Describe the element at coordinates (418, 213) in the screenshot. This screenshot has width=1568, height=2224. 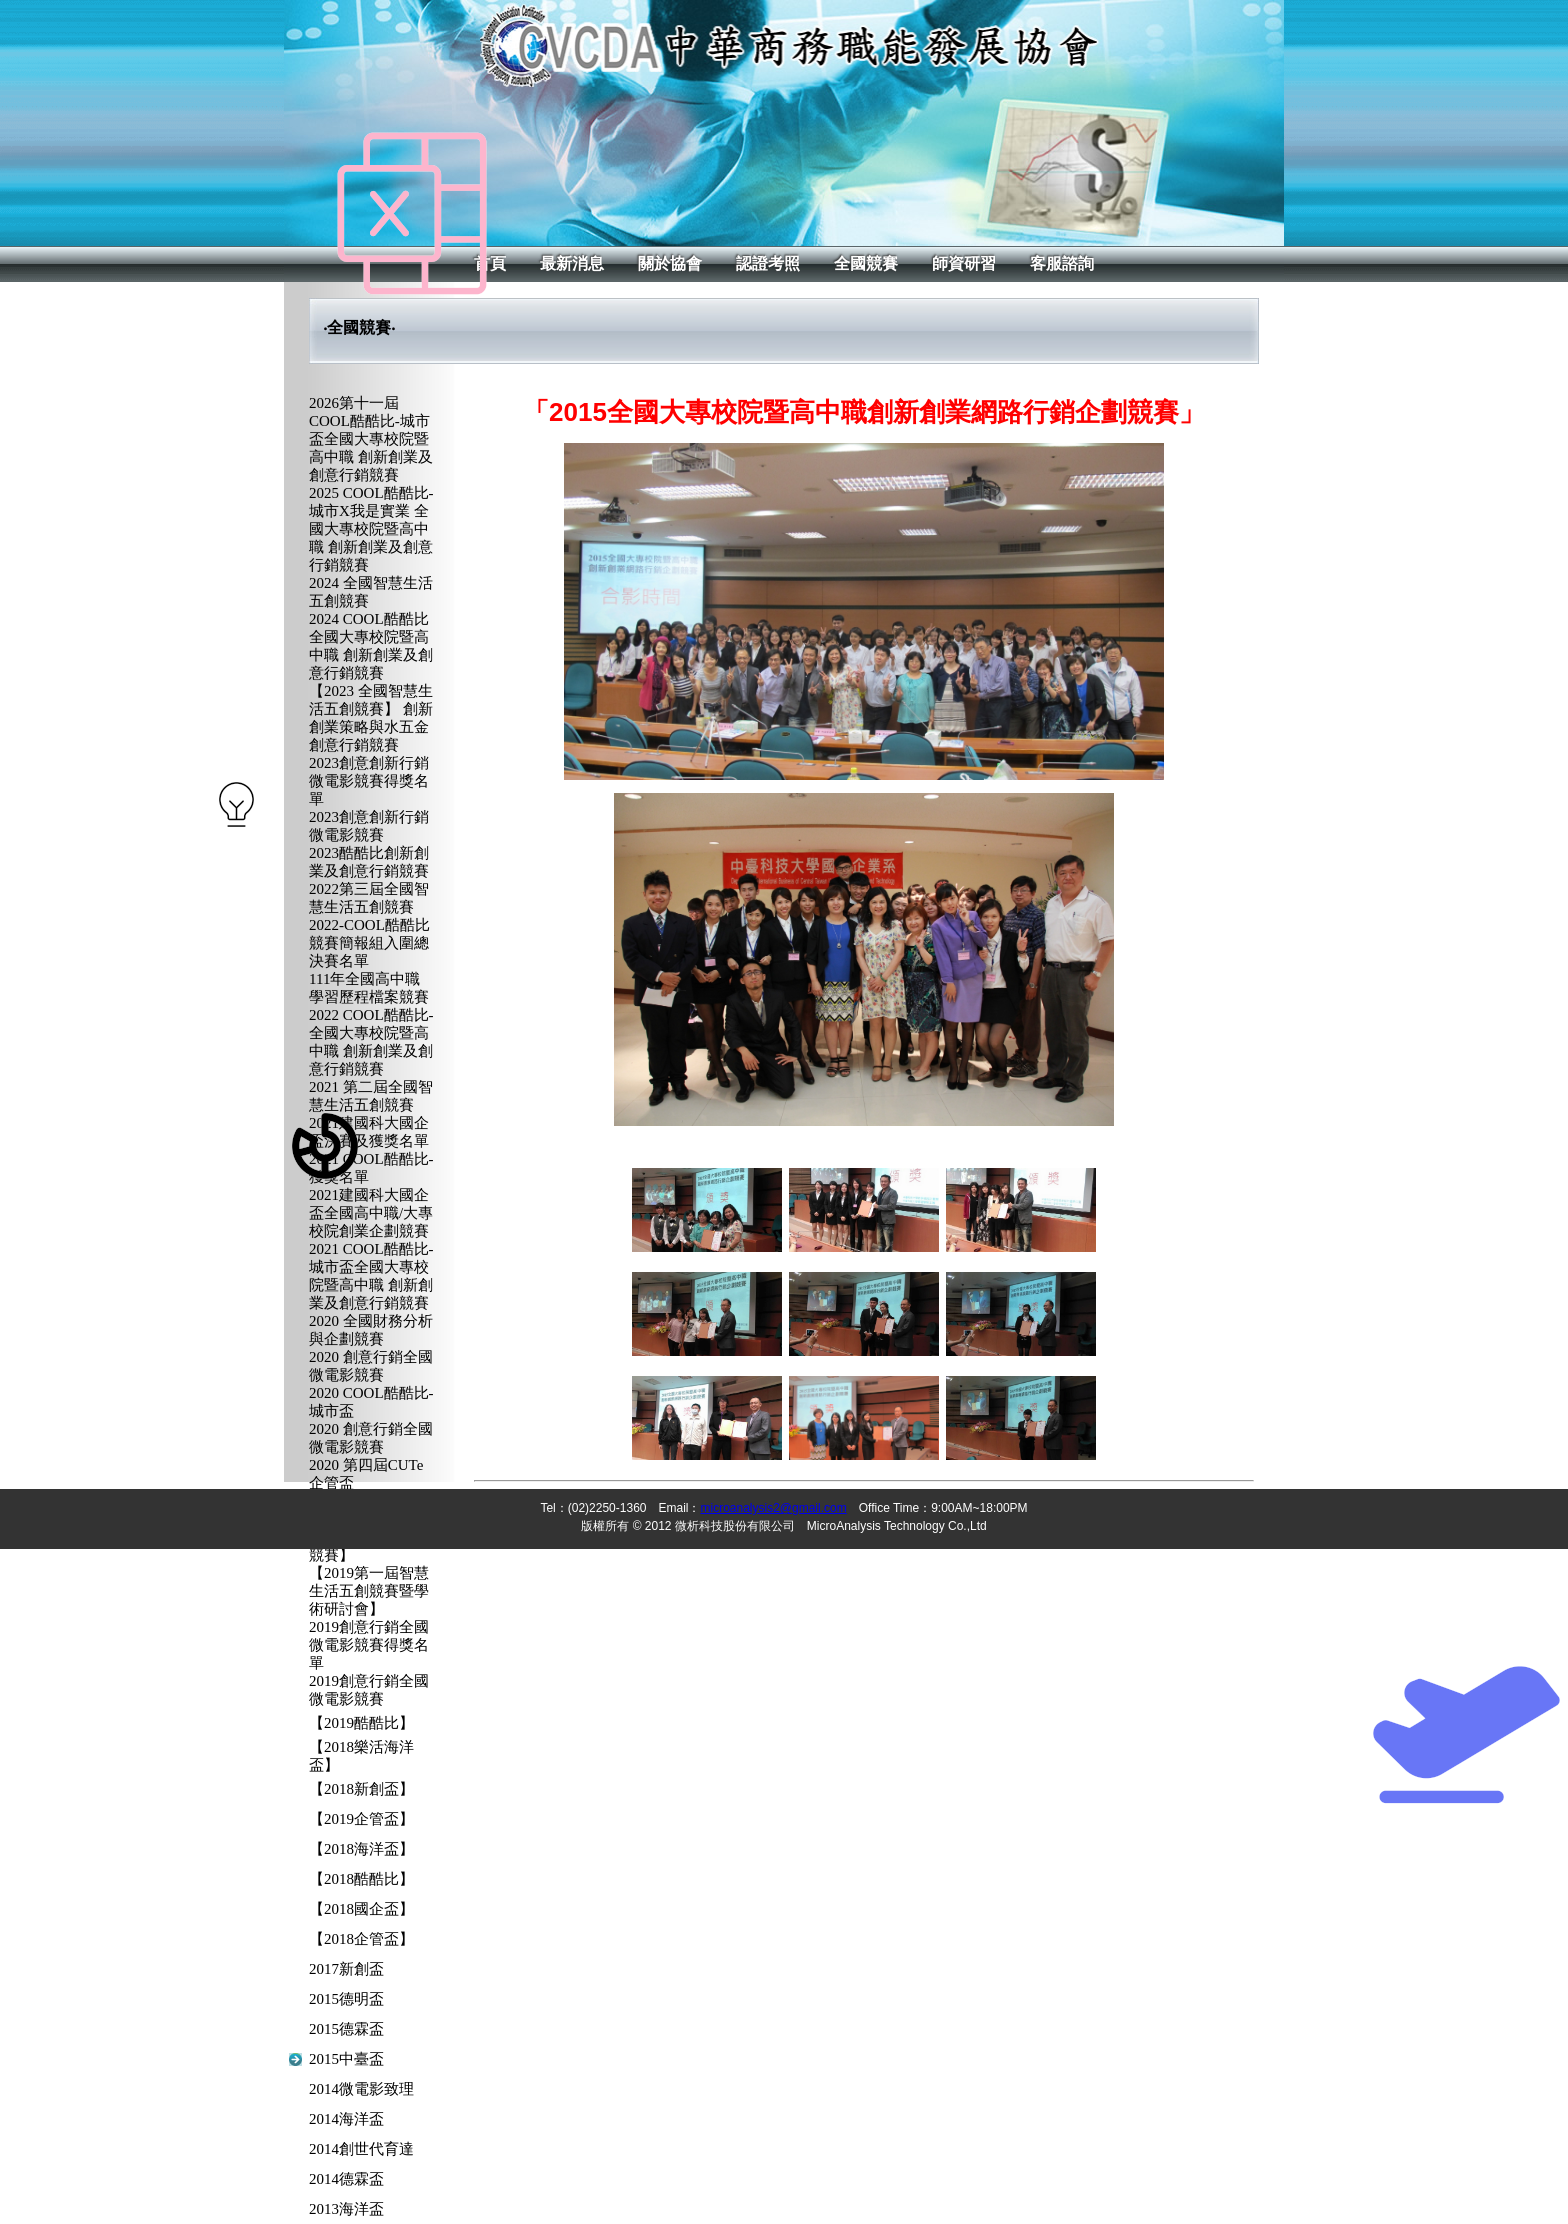
I see `open microsoft excel` at that location.